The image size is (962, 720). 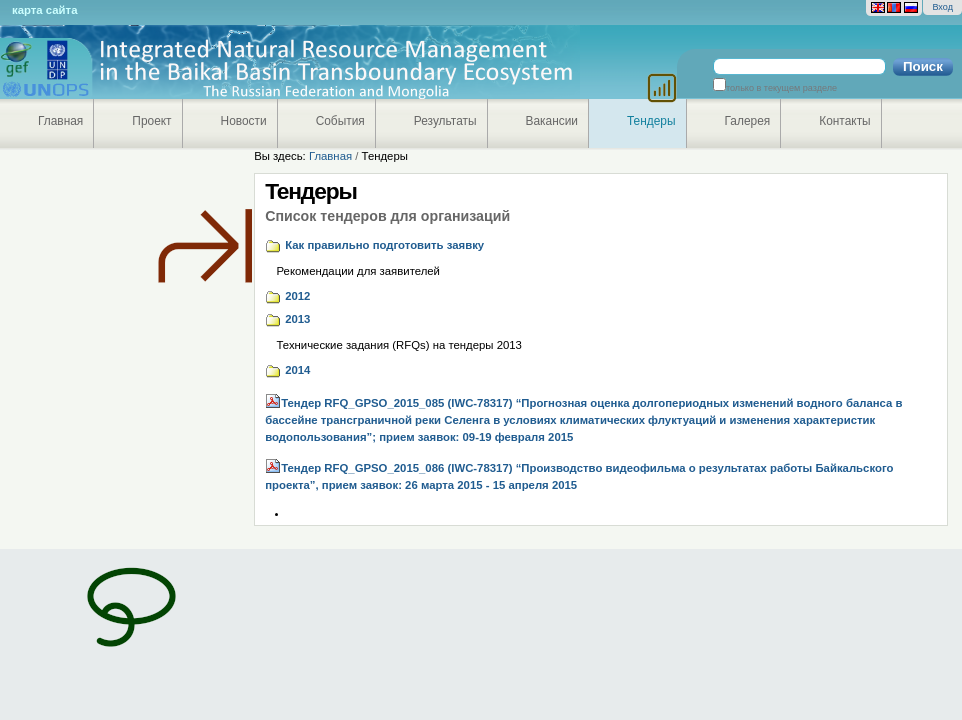 I want to click on move cursor to next tab stop, so click(x=198, y=242).